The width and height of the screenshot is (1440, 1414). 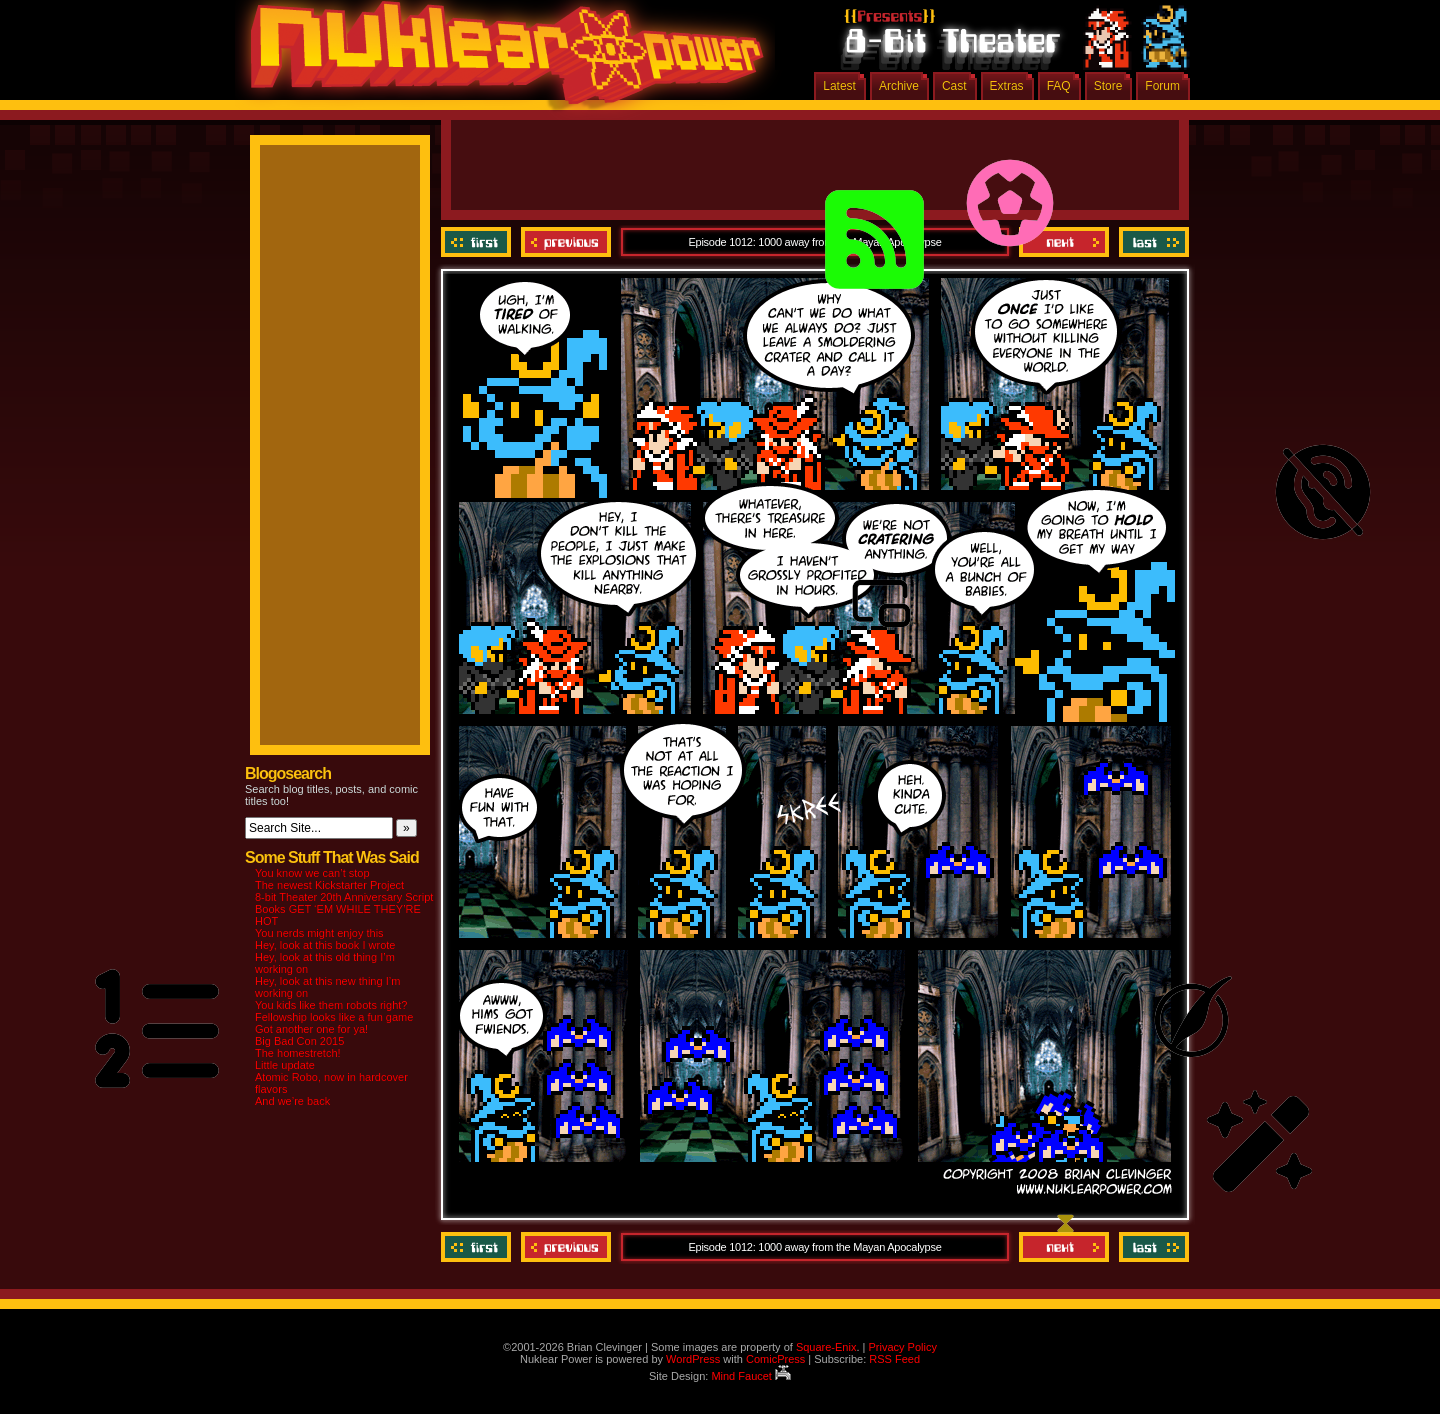 I want to click on indicates loading or processing in progress, so click(x=1065, y=1223).